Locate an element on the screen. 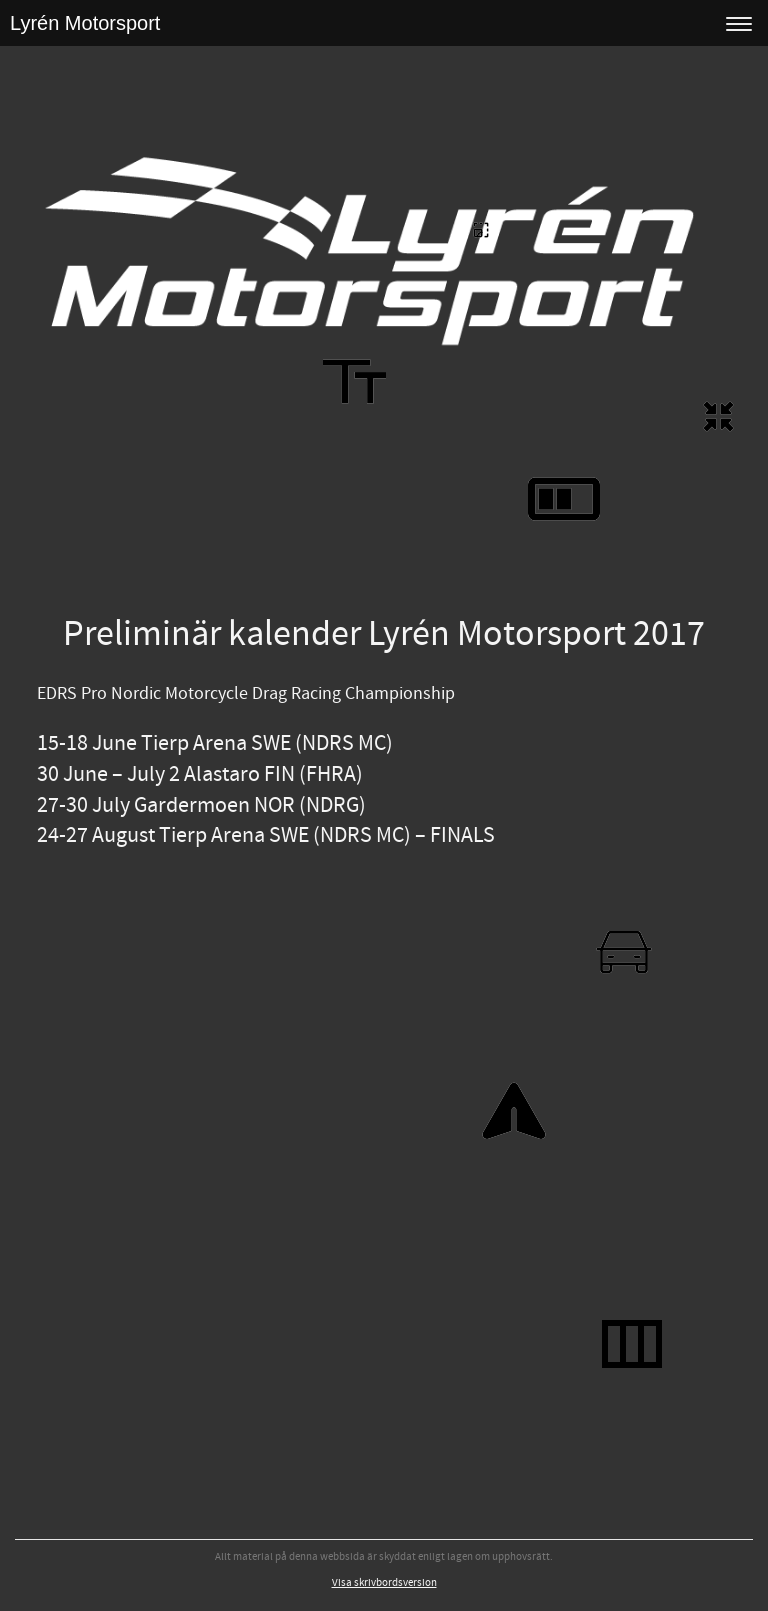 The width and height of the screenshot is (768, 1611). adjust text size settings is located at coordinates (354, 381).